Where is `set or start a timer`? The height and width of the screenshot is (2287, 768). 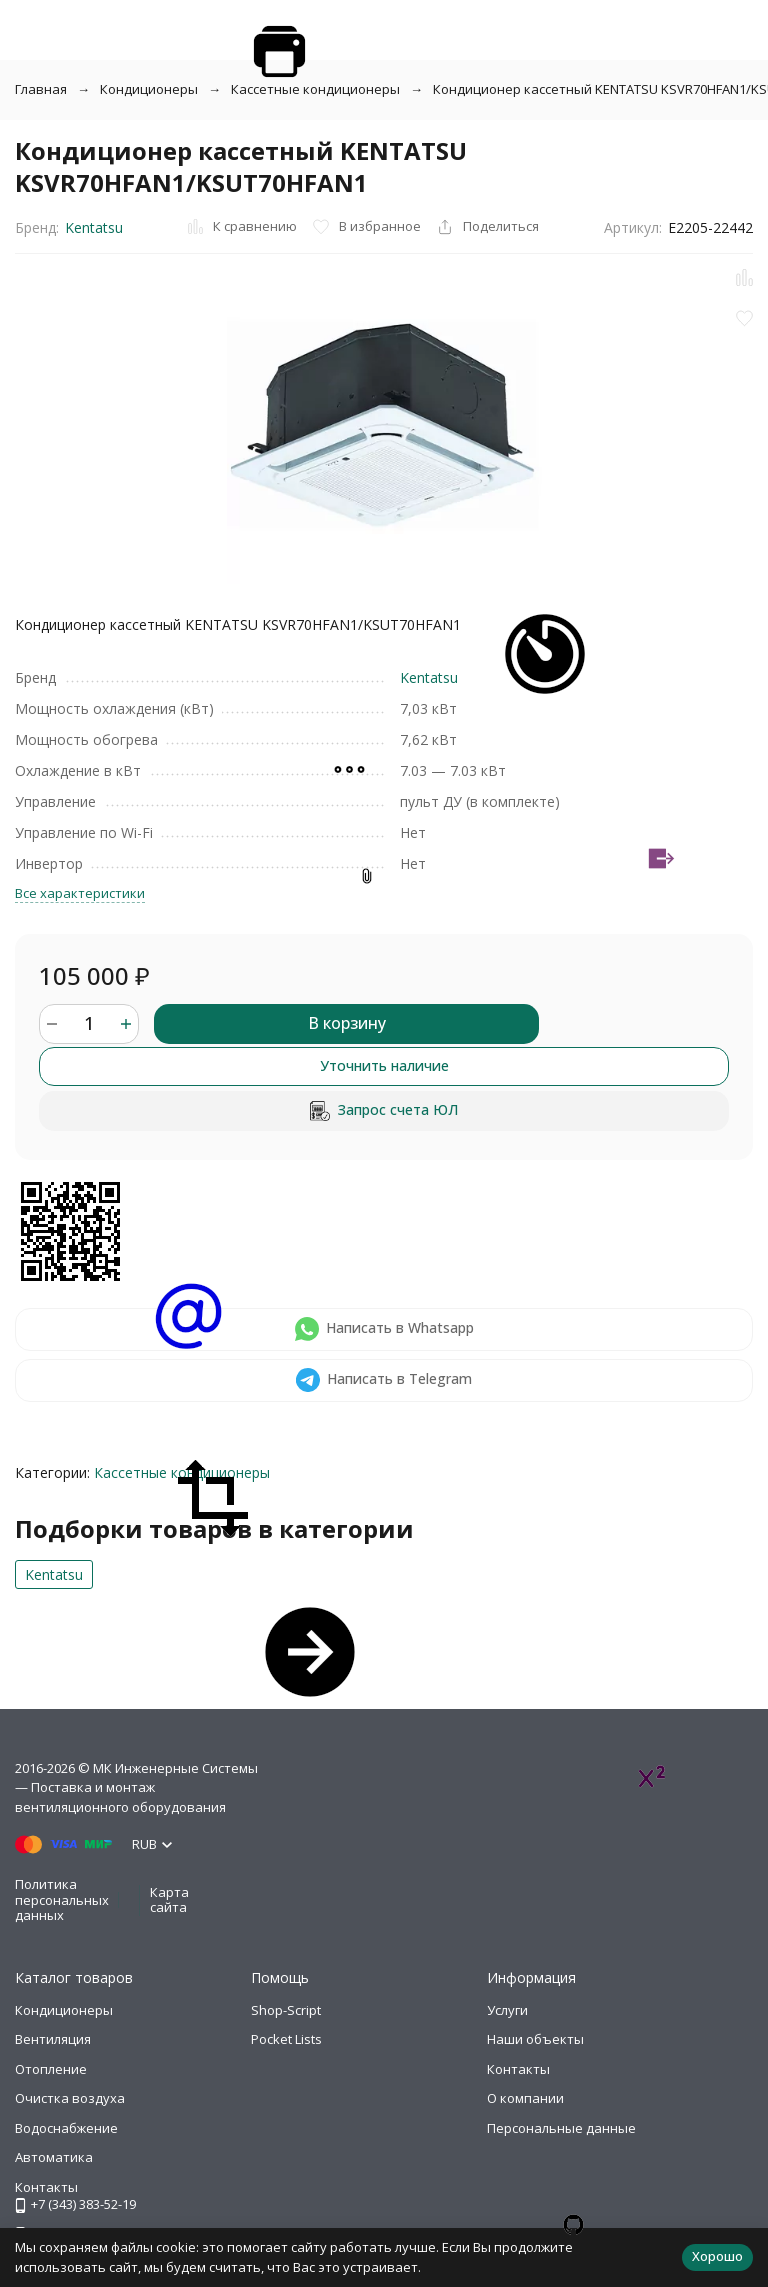 set or start a timer is located at coordinates (545, 654).